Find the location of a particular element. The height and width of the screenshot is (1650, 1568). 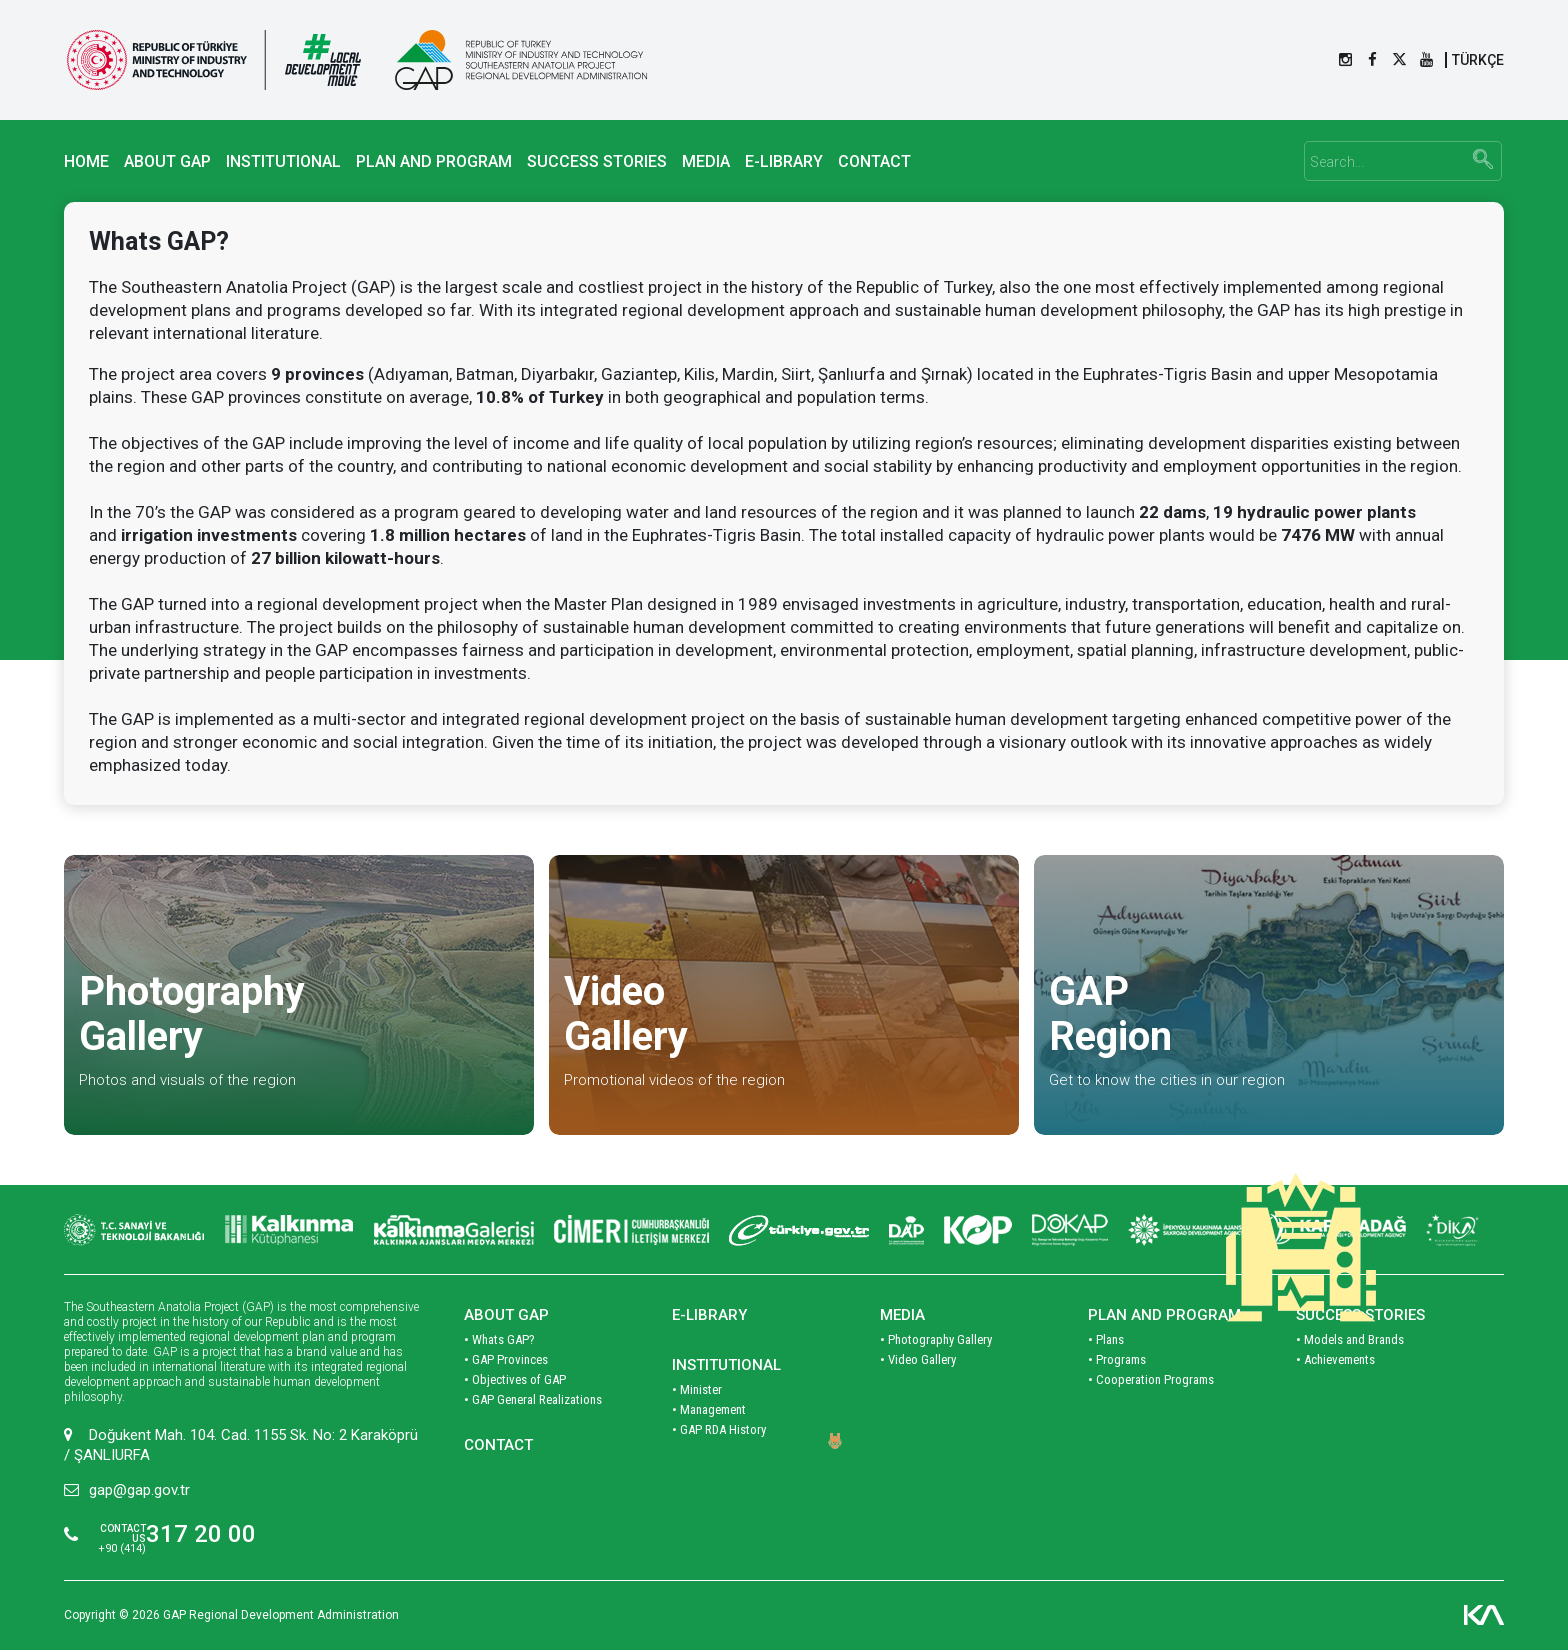

select the magnet man character is located at coordinates (835, 1441).